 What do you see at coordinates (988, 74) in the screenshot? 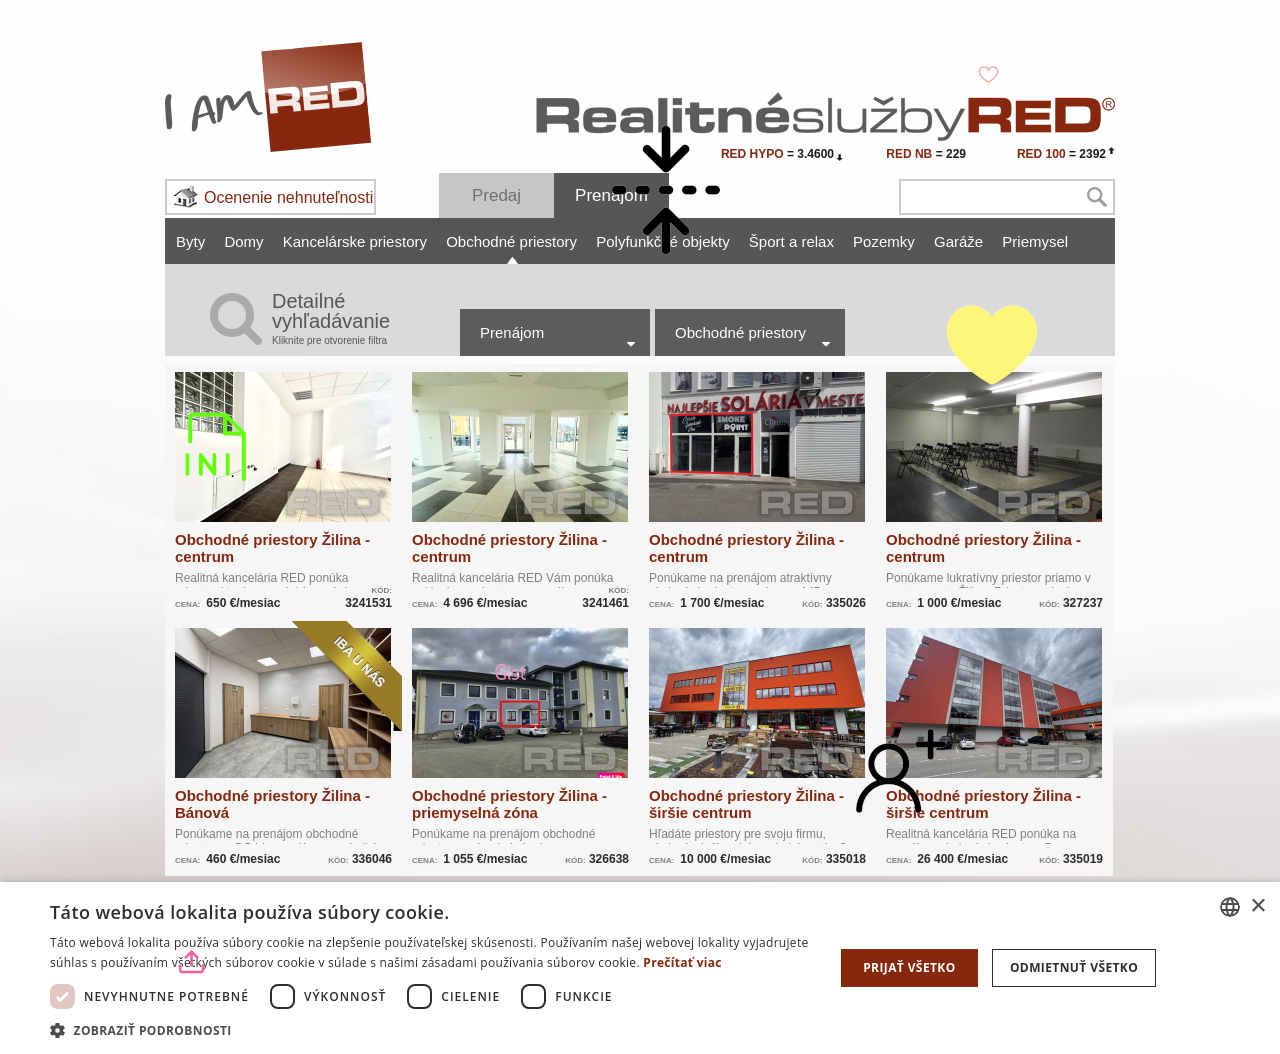
I see `like or favorite this item` at bounding box center [988, 74].